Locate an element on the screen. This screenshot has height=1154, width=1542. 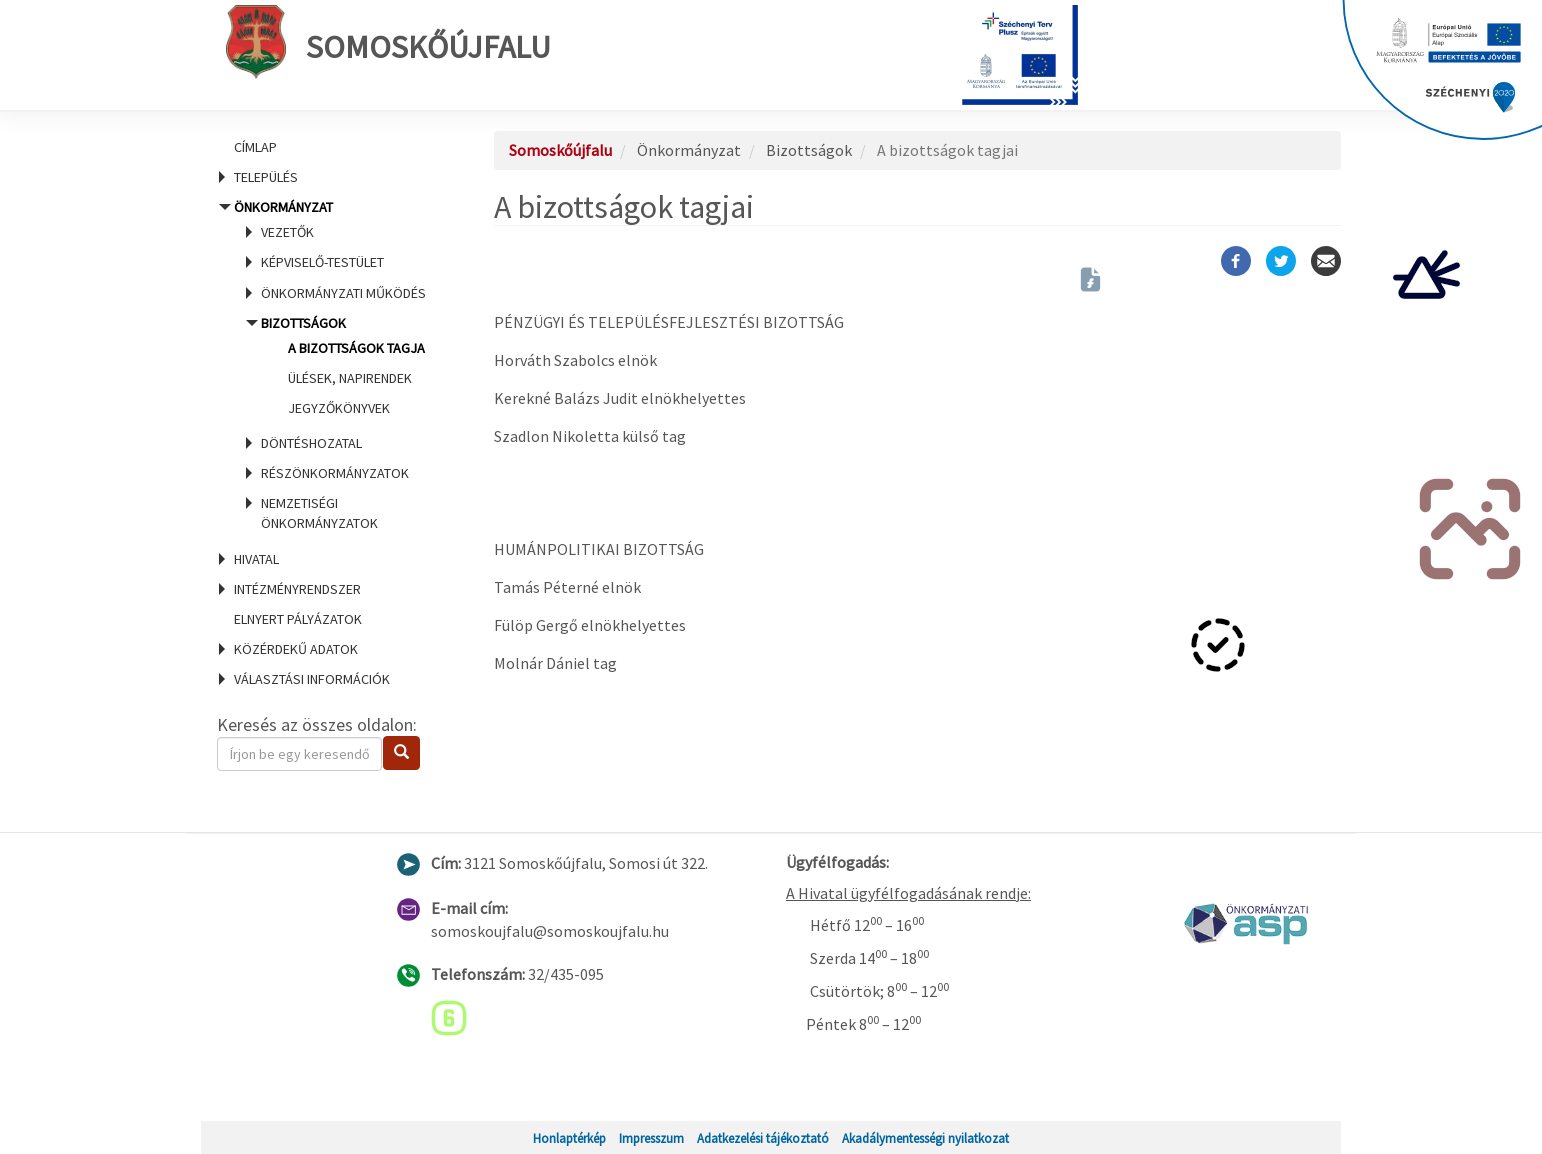
mark task as complete is located at coordinates (1218, 645).